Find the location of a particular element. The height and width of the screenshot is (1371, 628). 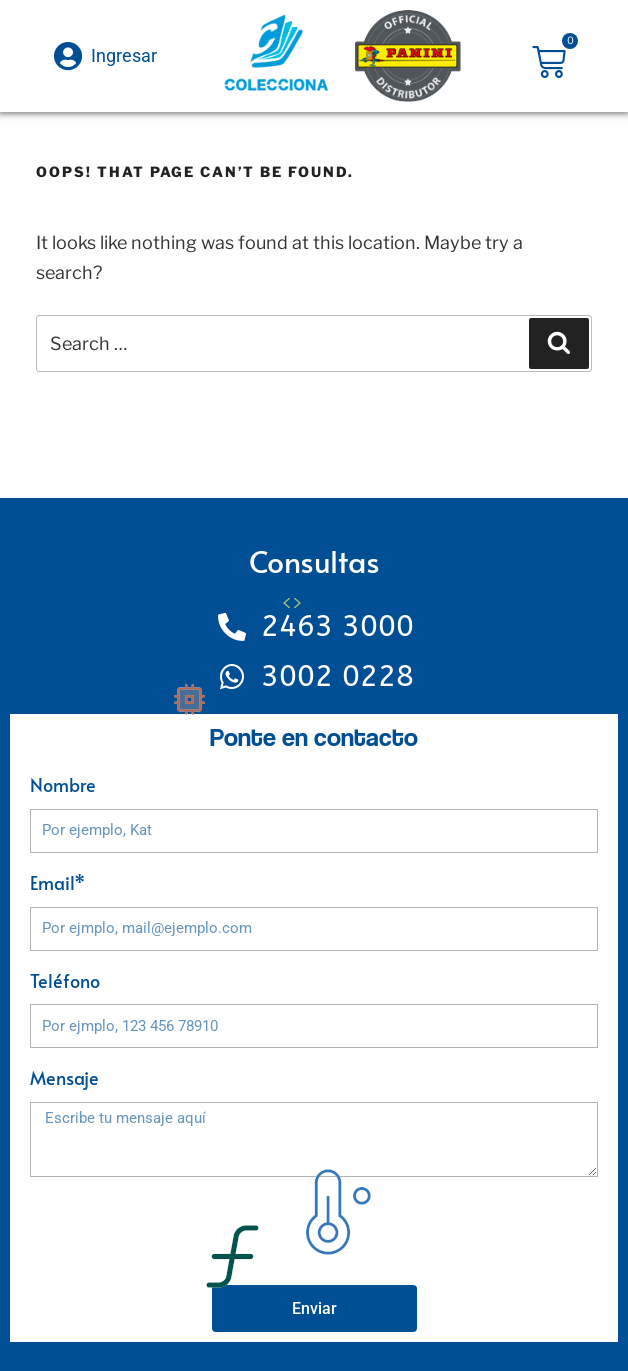

view or edit source code is located at coordinates (292, 603).